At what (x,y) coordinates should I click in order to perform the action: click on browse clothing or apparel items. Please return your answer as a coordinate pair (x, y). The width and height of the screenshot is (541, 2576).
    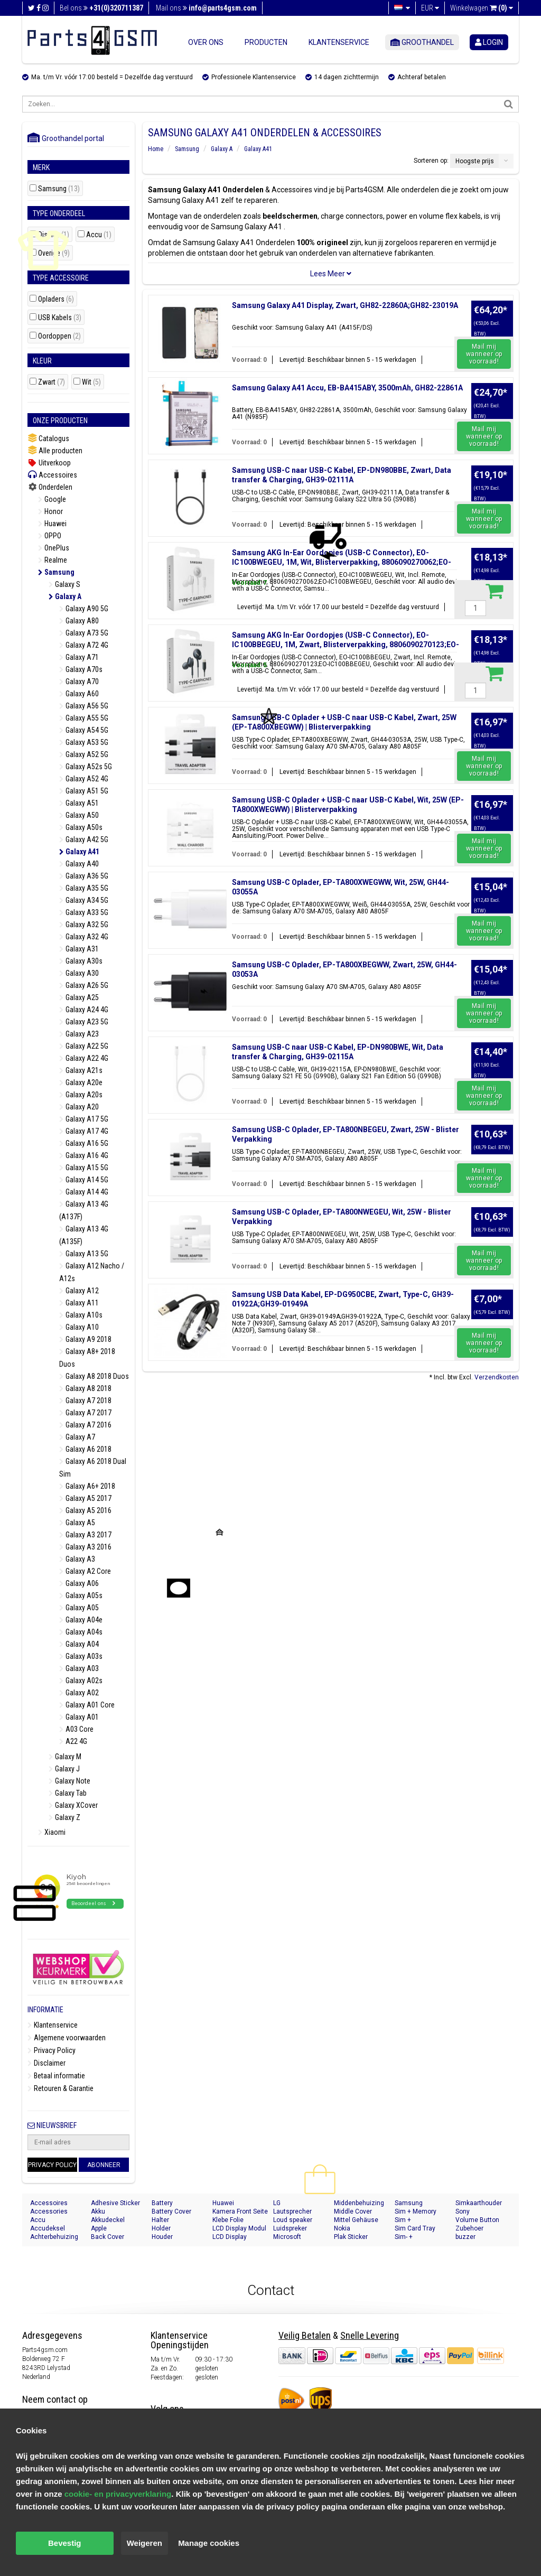
    Looking at the image, I should click on (43, 250).